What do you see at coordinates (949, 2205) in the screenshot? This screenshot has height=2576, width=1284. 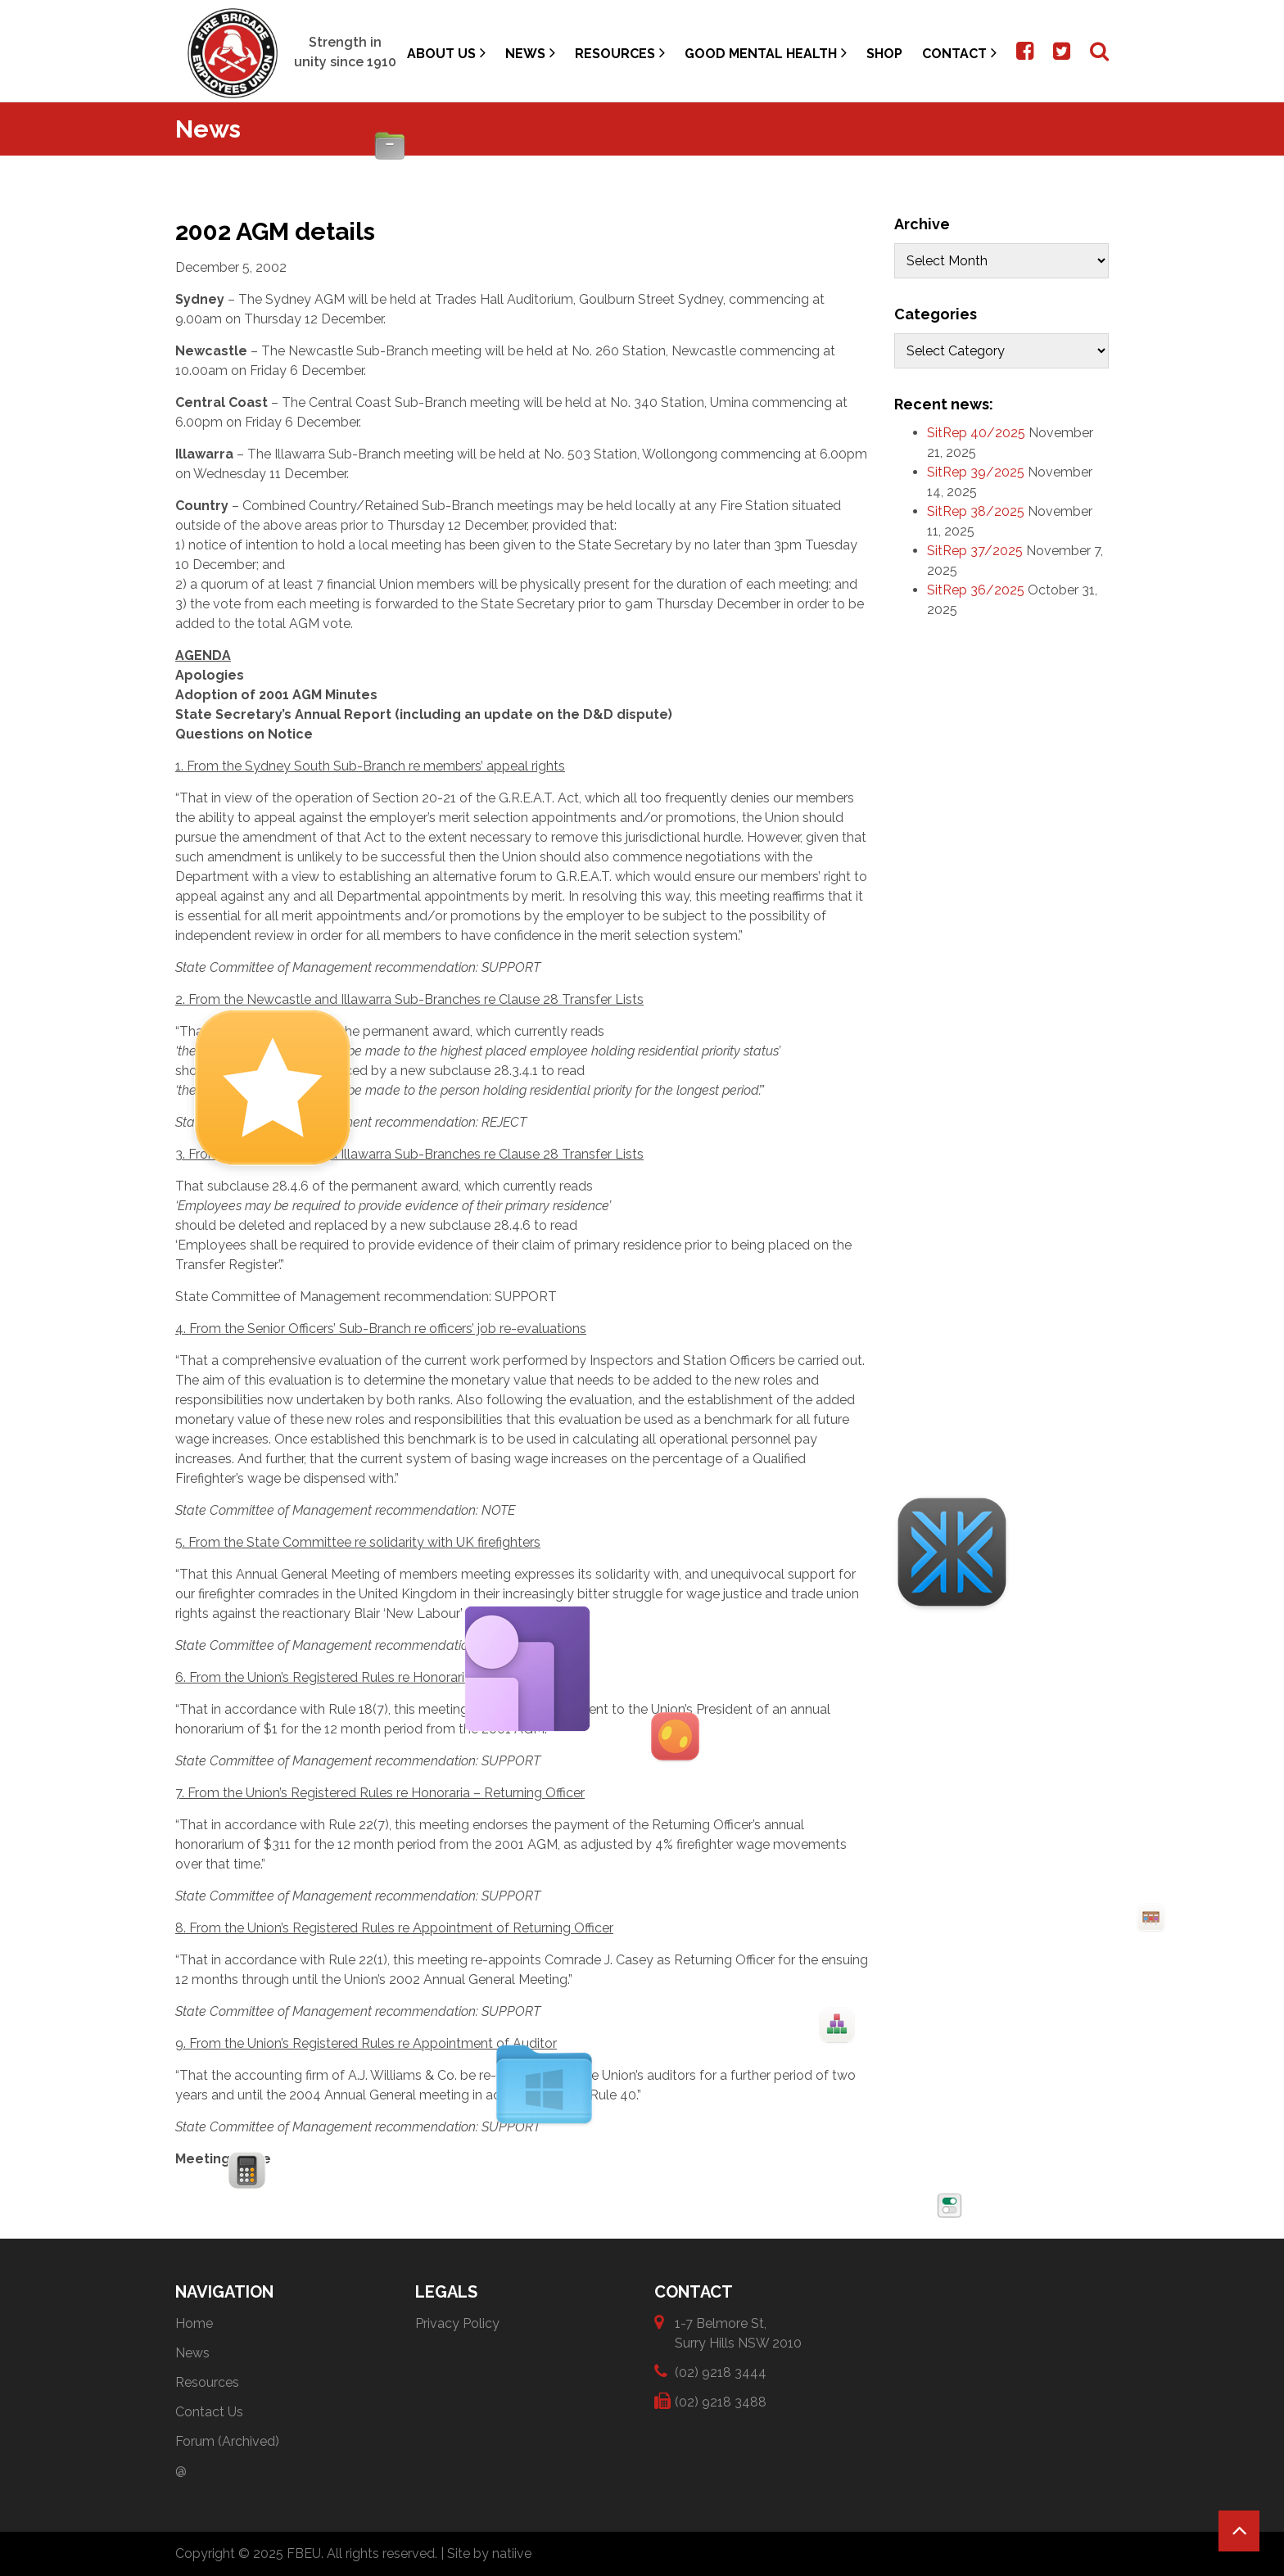 I see `open system tweaks or settings customization` at bounding box center [949, 2205].